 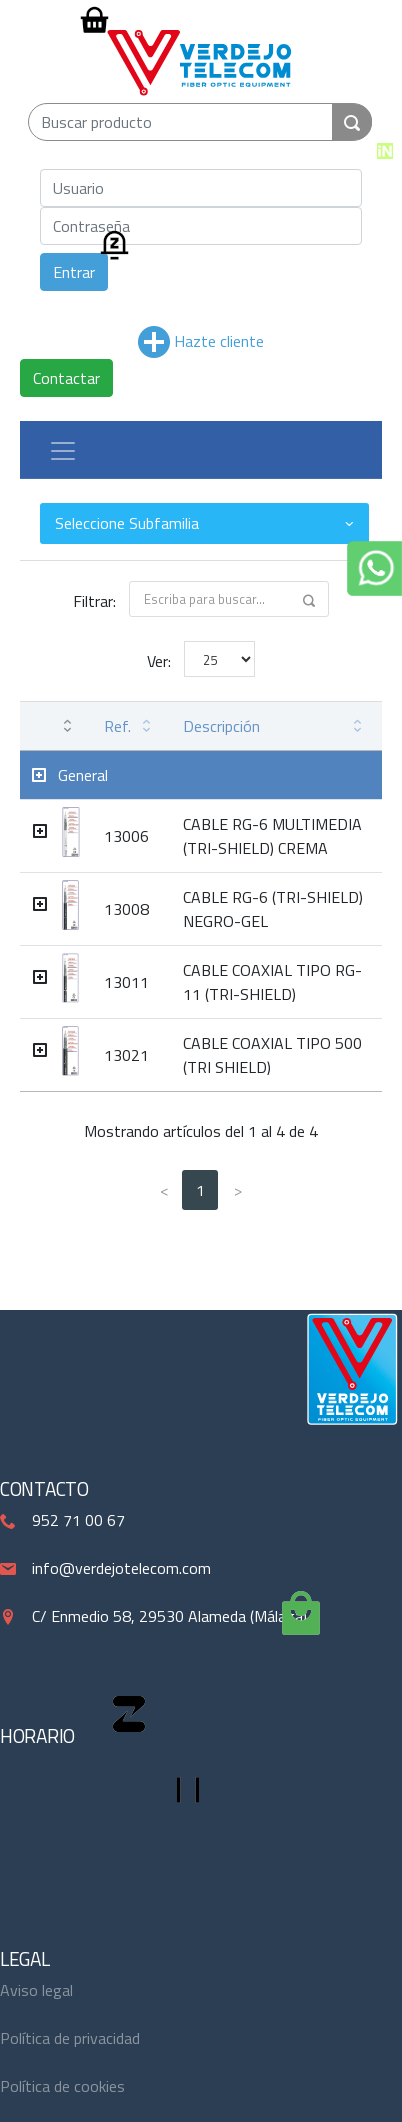 I want to click on view your shopping basket, so click(x=94, y=20).